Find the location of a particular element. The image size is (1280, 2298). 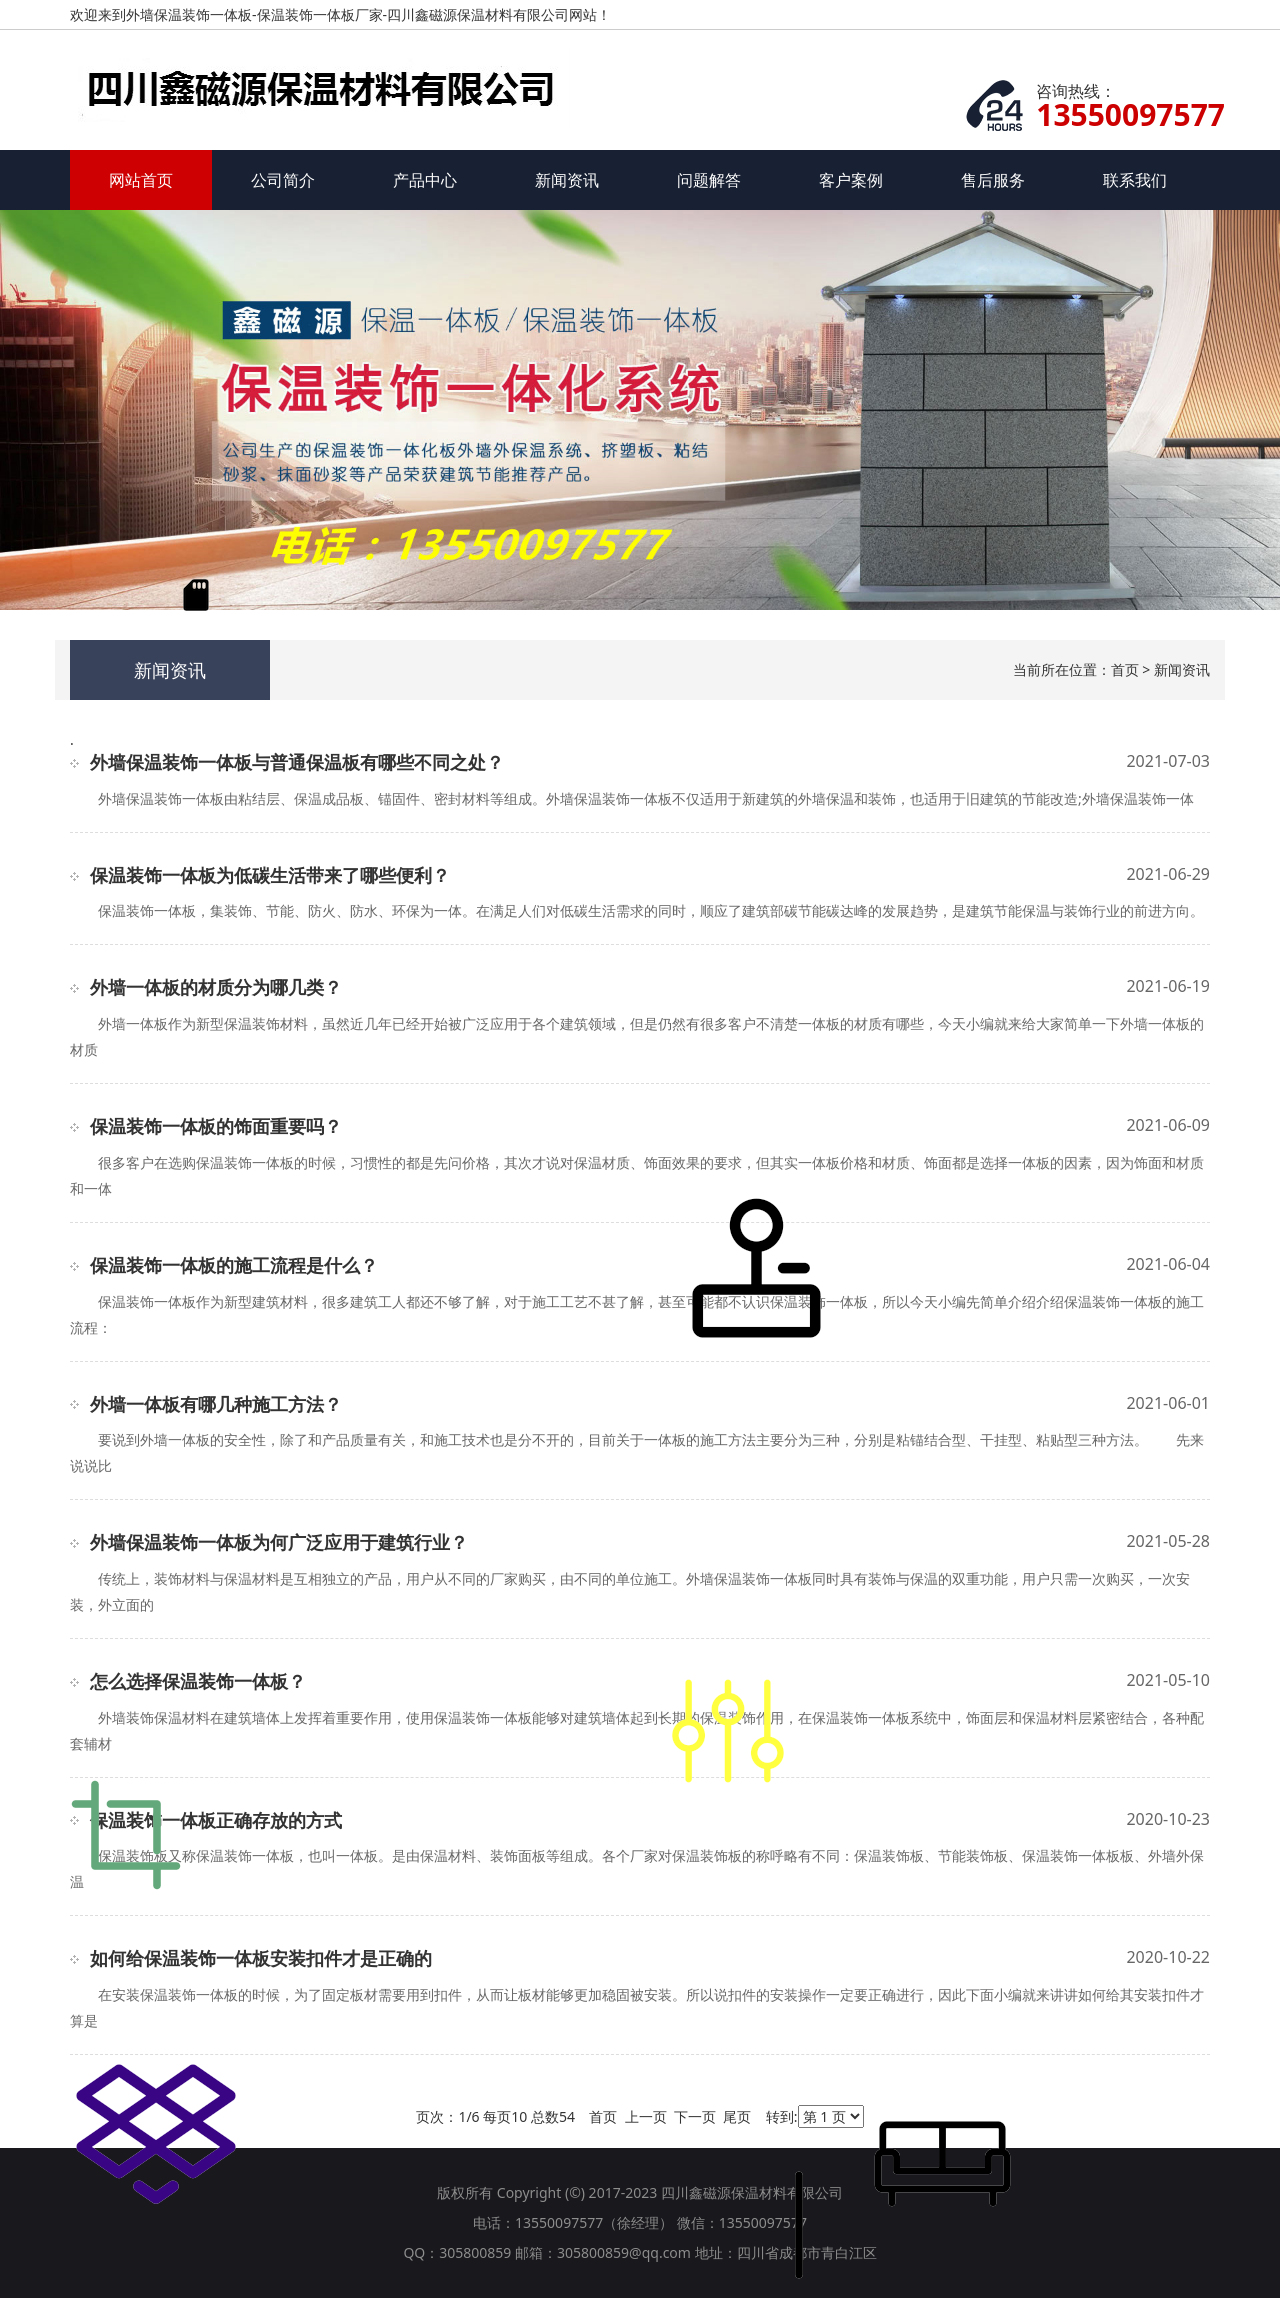

access external storage or sd card is located at coordinates (196, 595).